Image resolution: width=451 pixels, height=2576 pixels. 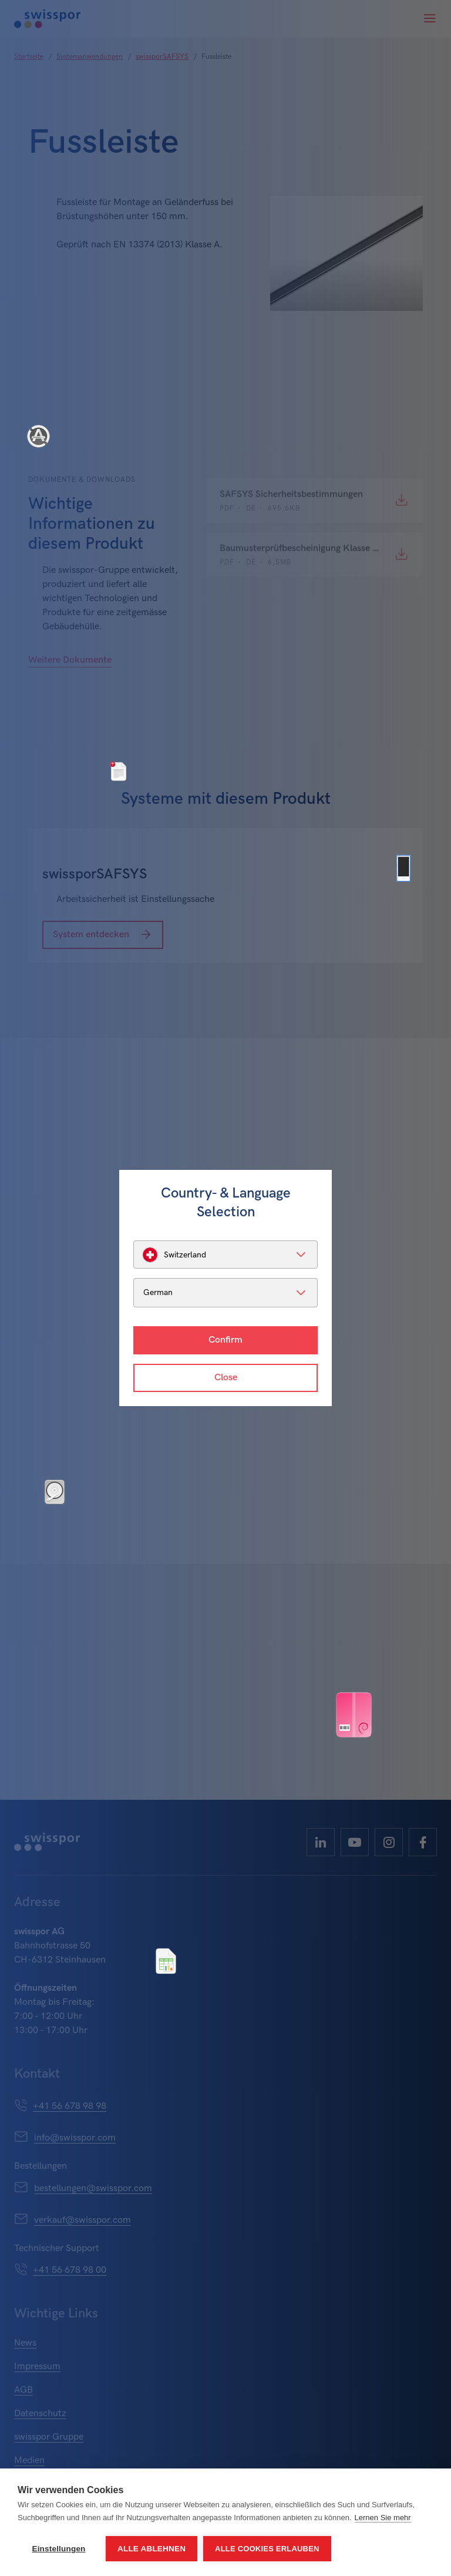 I want to click on send file via bluetooth, so click(x=119, y=772).